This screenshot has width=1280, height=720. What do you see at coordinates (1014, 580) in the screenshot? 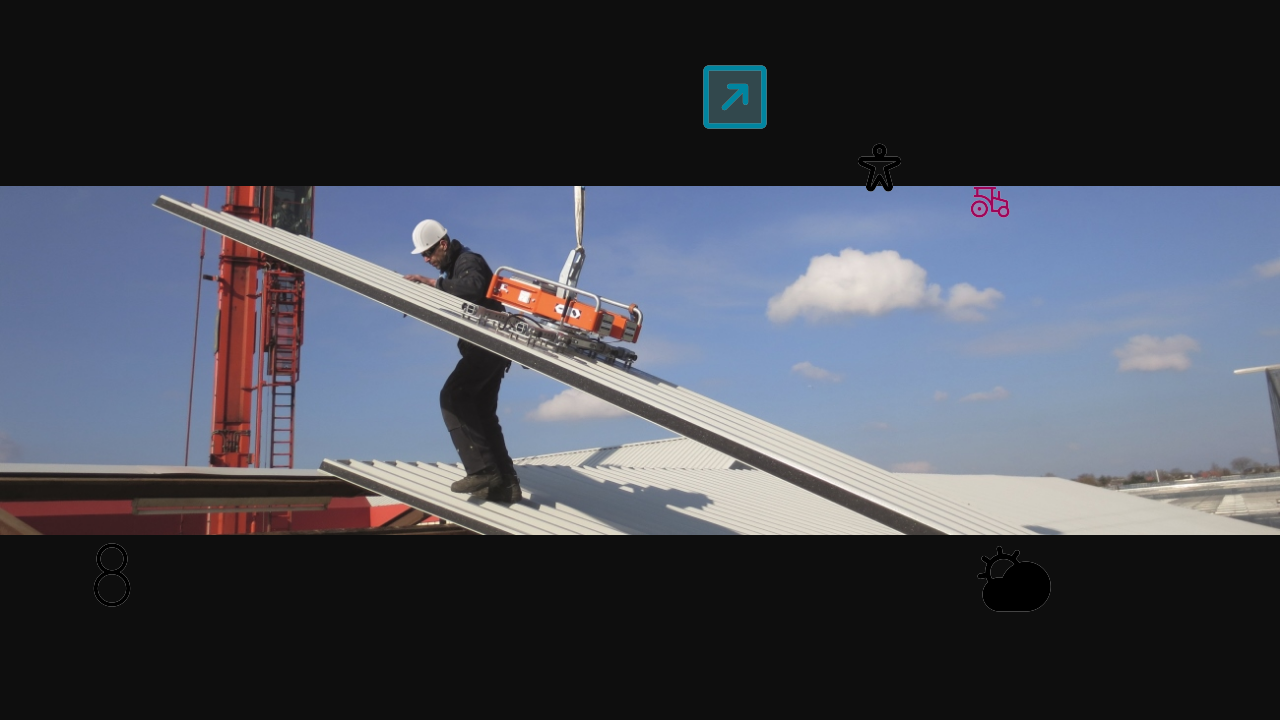
I see `view current weather conditions` at bounding box center [1014, 580].